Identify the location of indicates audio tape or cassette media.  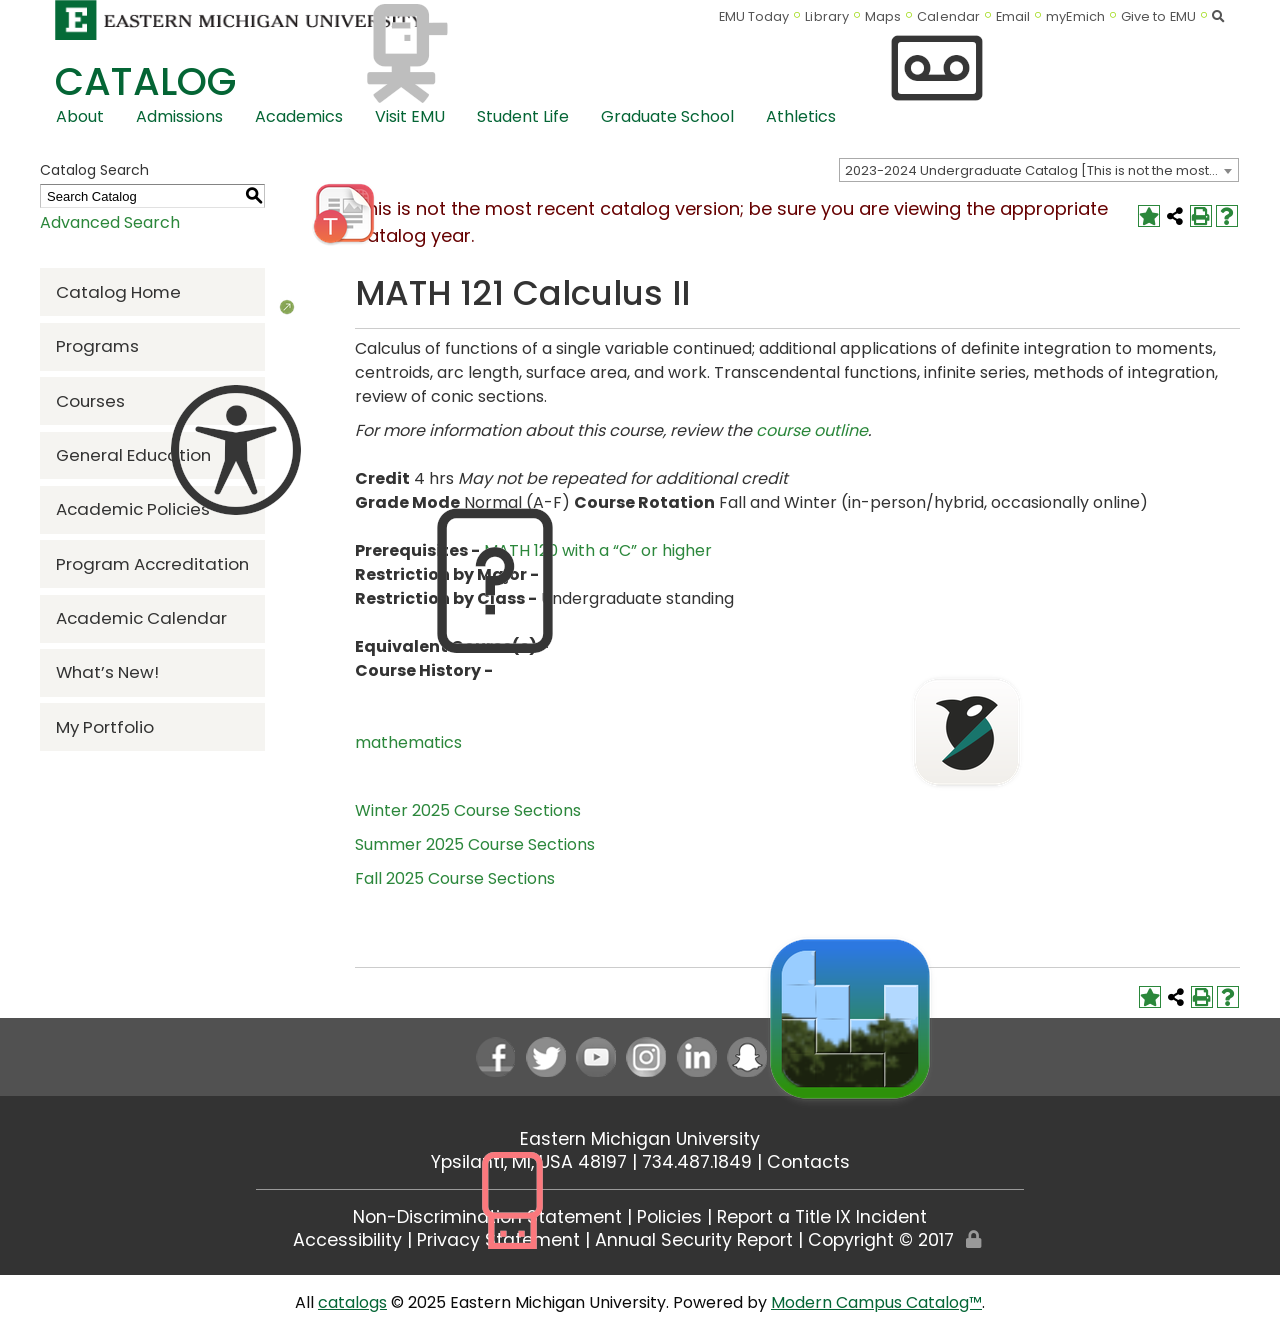
(937, 68).